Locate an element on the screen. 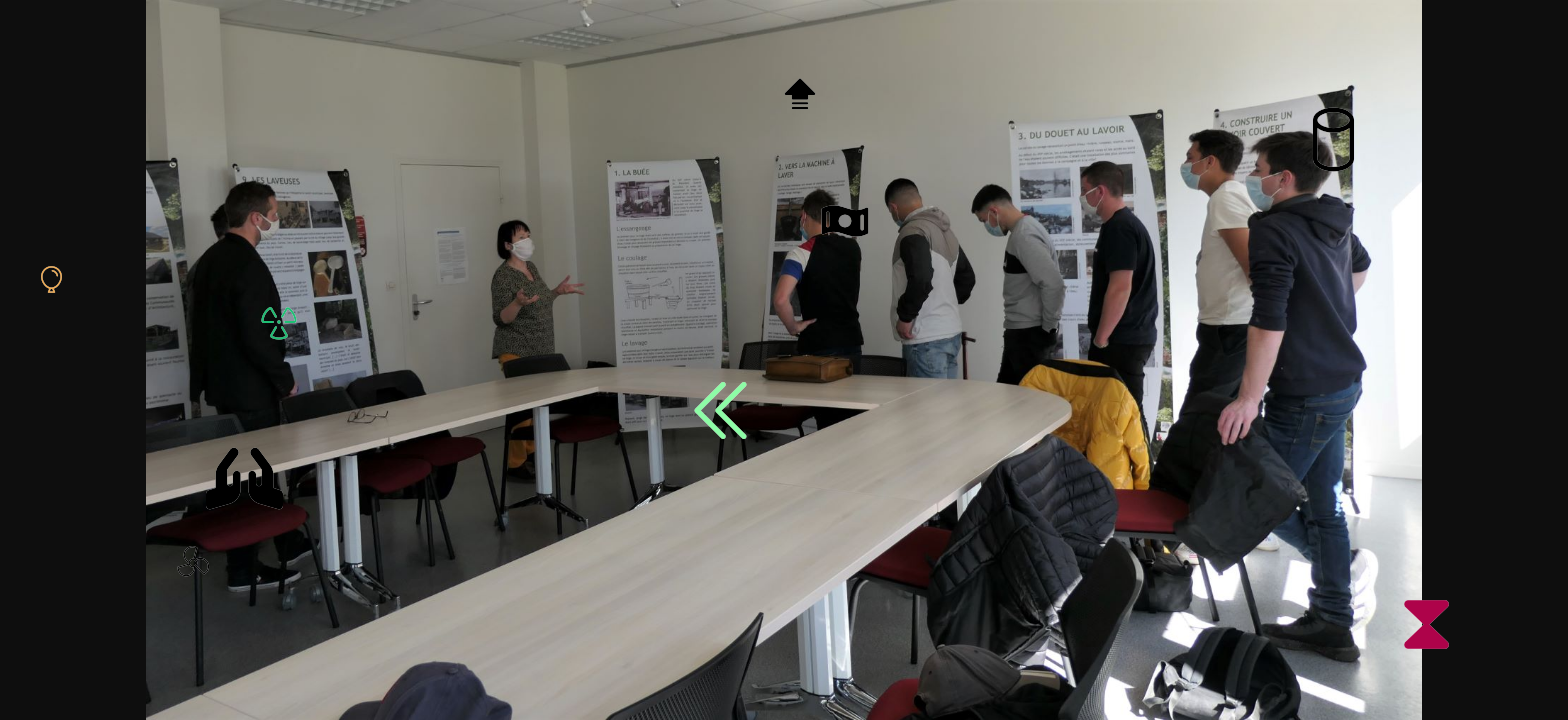 This screenshot has width=1568, height=720. indicates radioactive or hazardous material warning is located at coordinates (279, 322).